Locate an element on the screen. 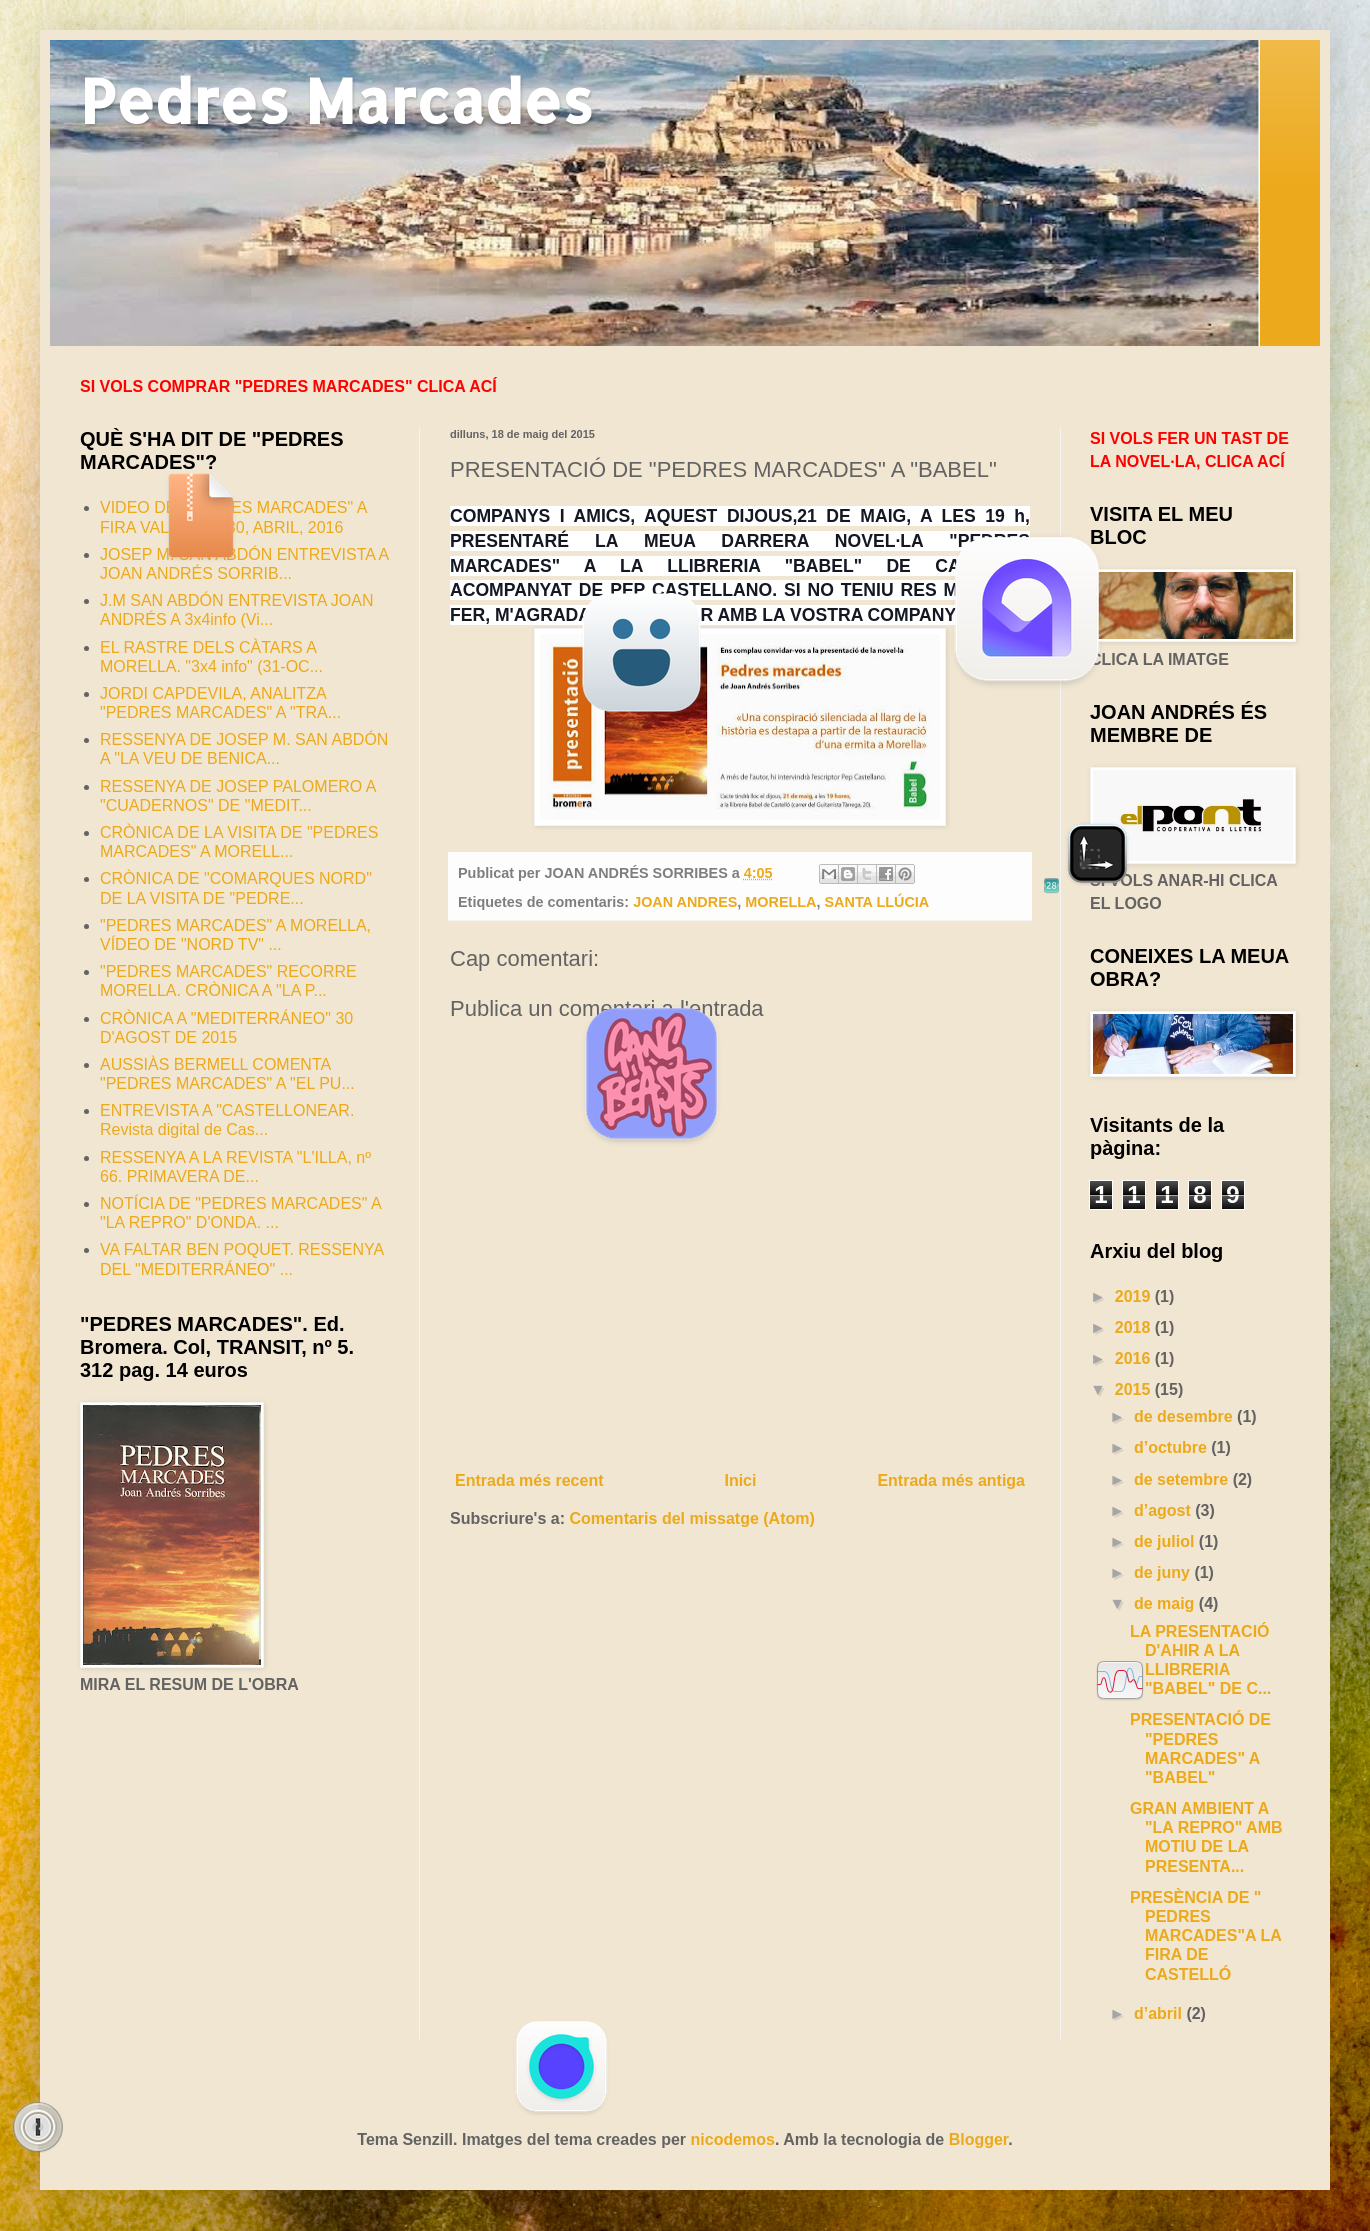  open the calendar app is located at coordinates (1051, 885).